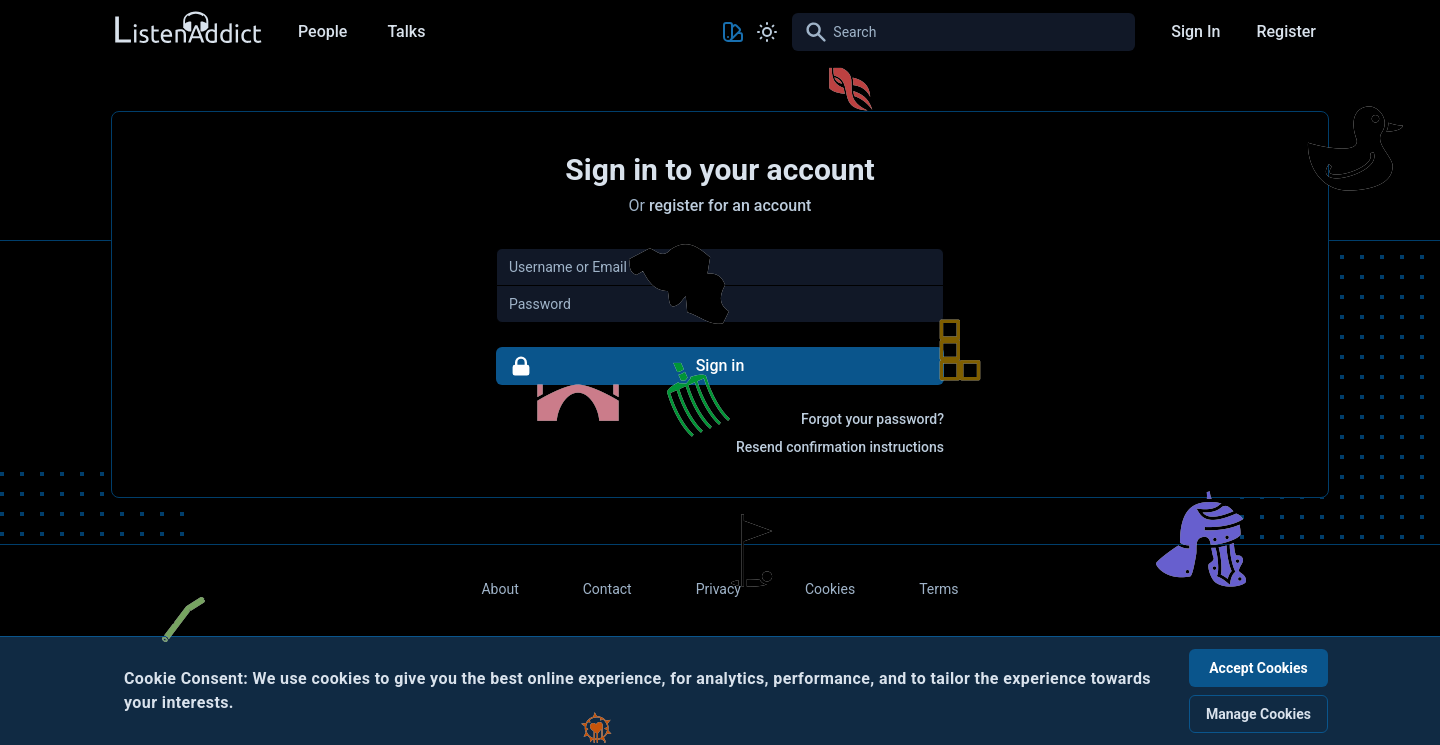 The width and height of the screenshot is (1440, 745). What do you see at coordinates (679, 284) in the screenshot?
I see `select Belgium as country or region` at bounding box center [679, 284].